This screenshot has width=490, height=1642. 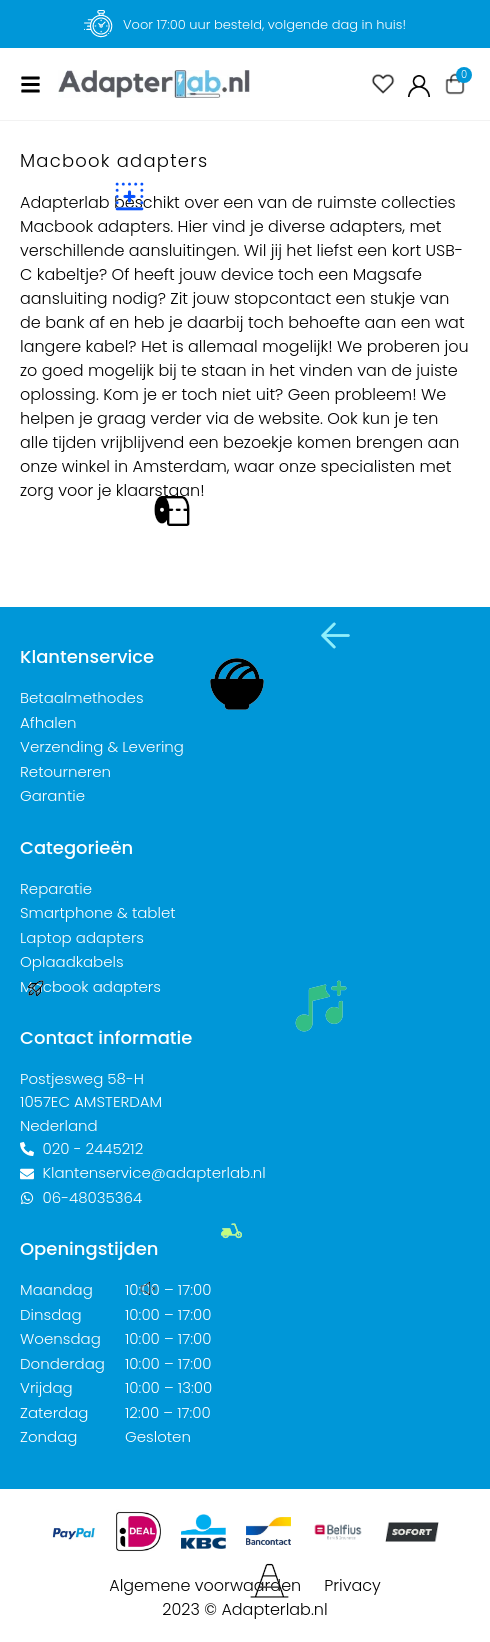 I want to click on launch or deploy a project, so click(x=36, y=988).